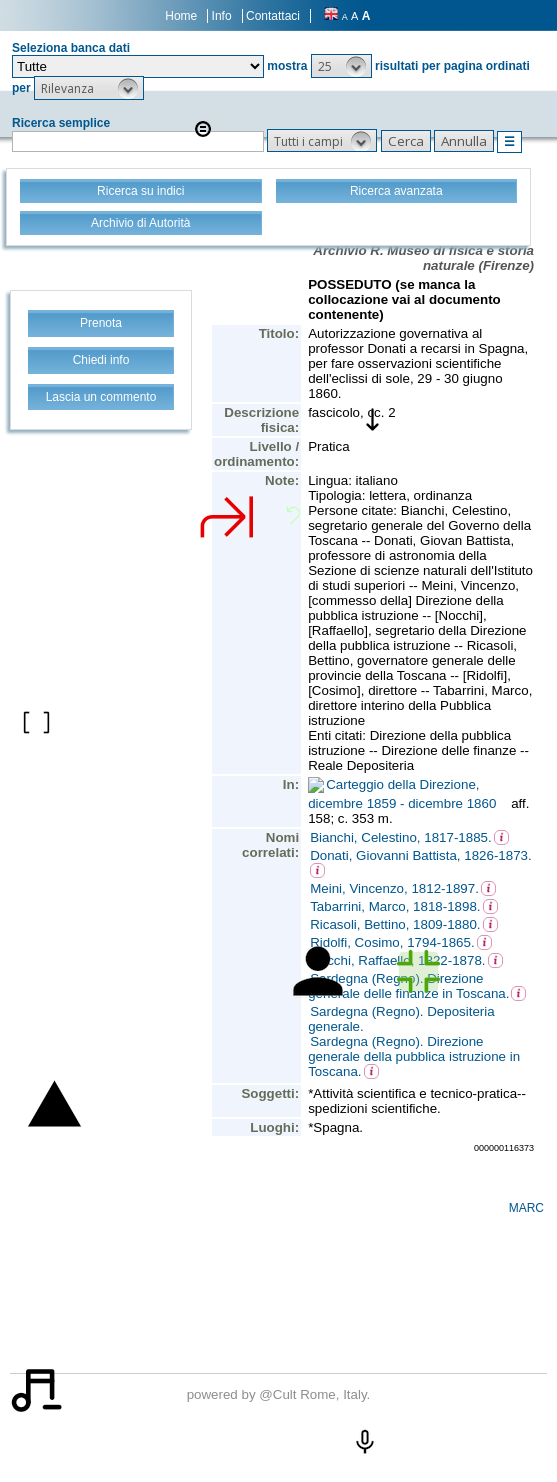 The height and width of the screenshot is (1482, 557). I want to click on vercel platform logo, so click(54, 1103).